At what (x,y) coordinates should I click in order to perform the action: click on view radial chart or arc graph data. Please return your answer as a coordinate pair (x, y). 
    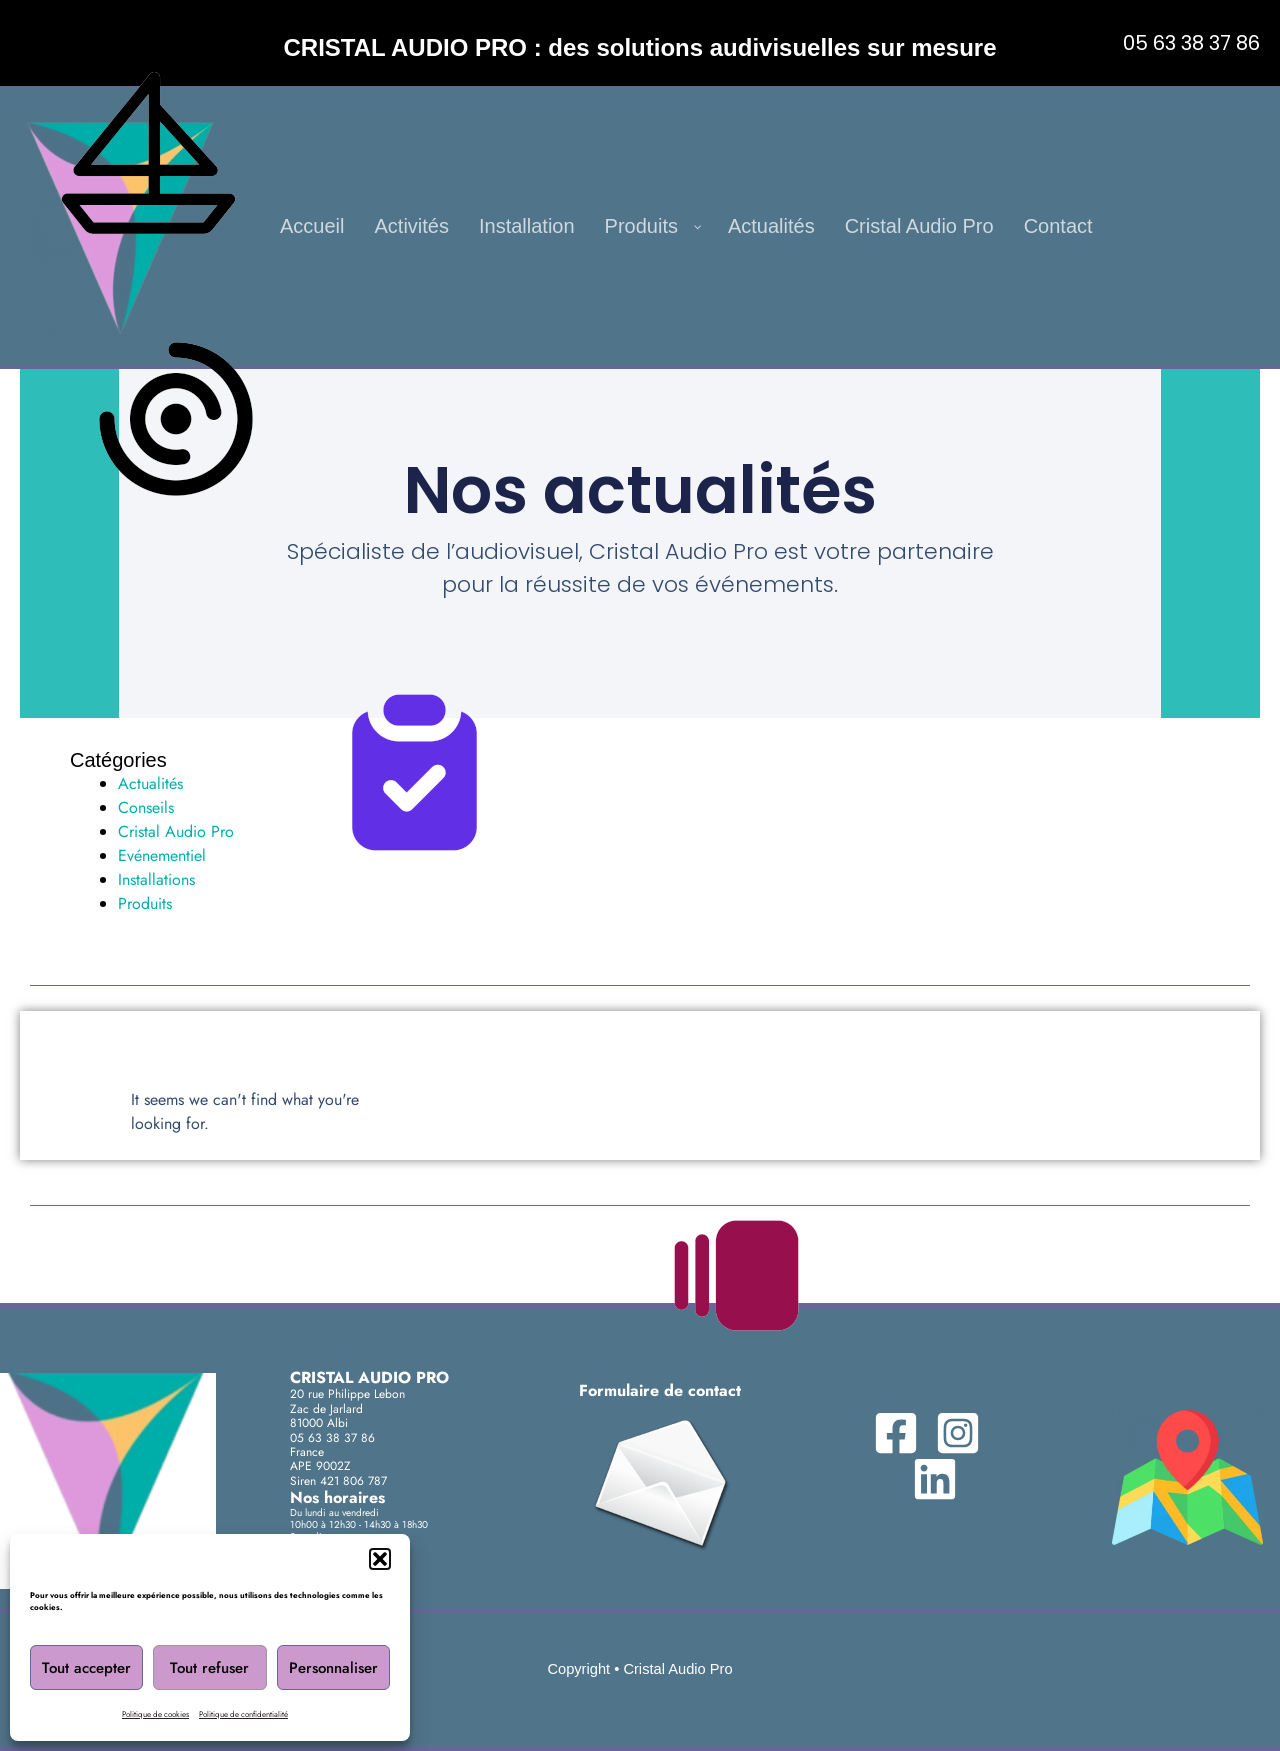
    Looking at the image, I should click on (176, 419).